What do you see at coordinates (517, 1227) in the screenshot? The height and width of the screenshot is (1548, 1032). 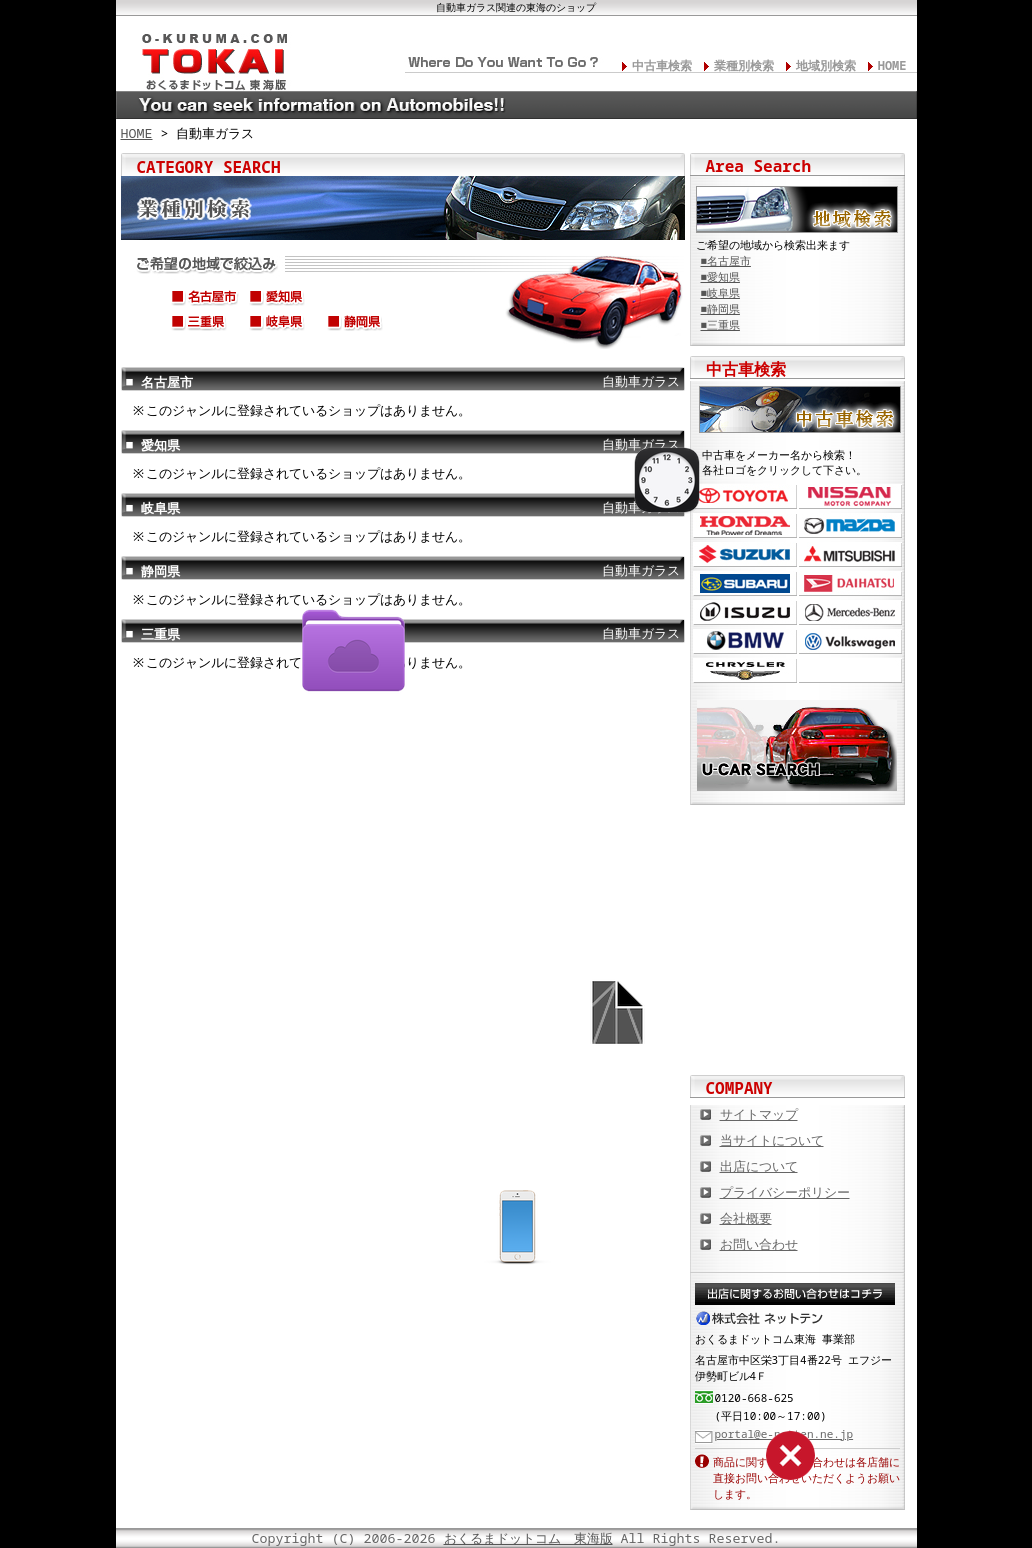 I see `connected iPhone SE device` at bounding box center [517, 1227].